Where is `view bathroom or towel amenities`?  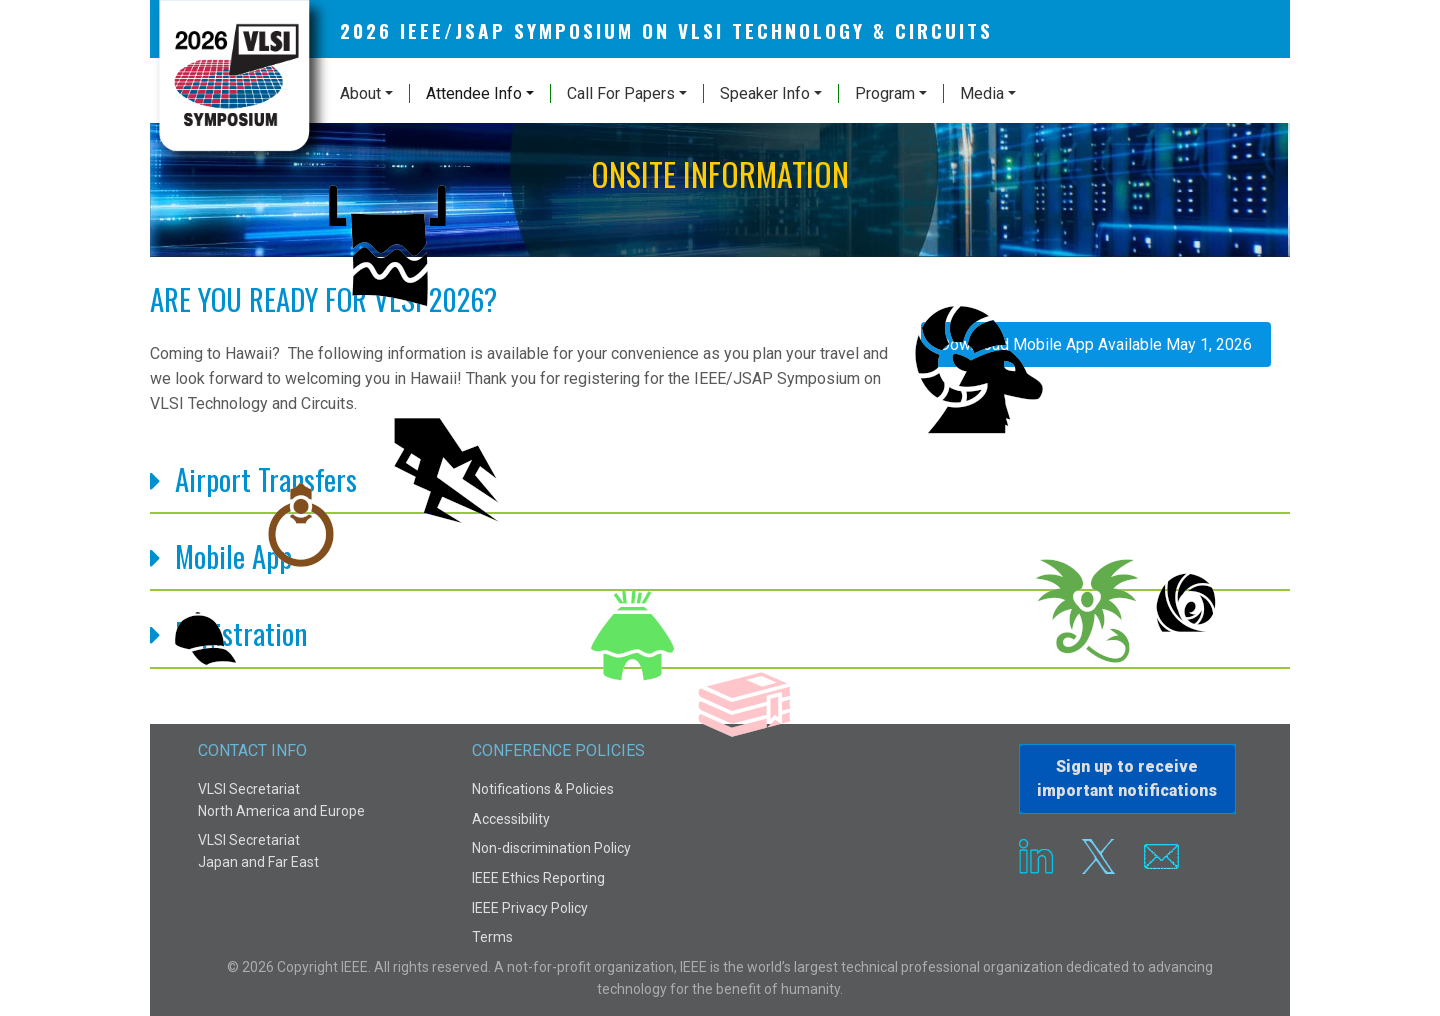 view bathroom or towel amenities is located at coordinates (387, 241).